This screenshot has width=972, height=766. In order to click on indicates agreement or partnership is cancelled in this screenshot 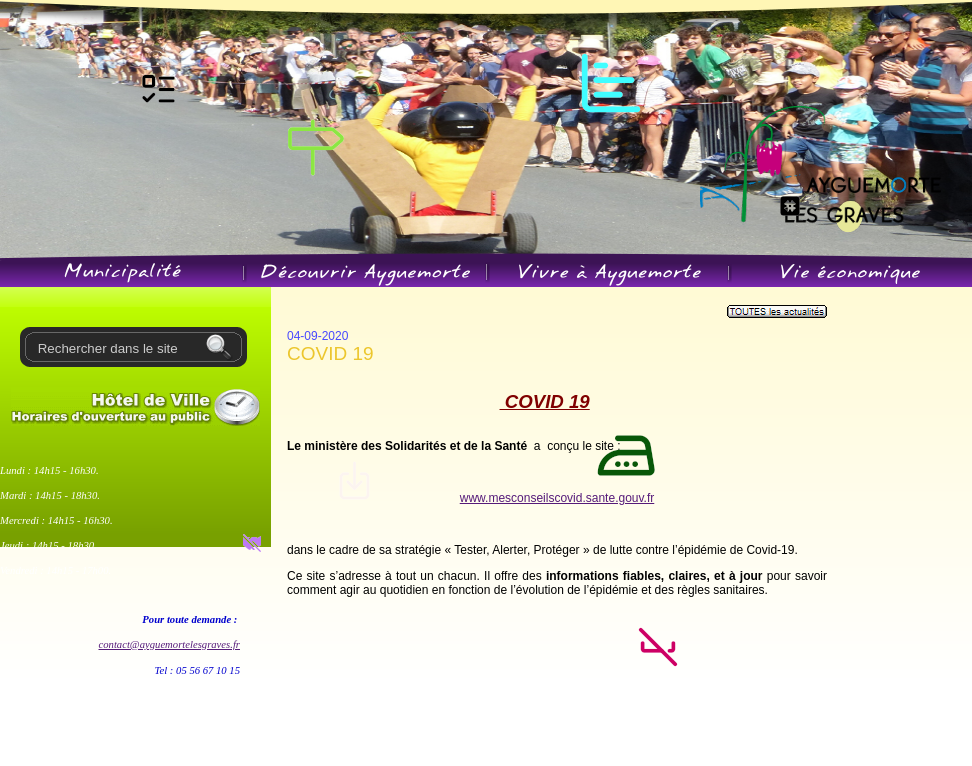, I will do `click(252, 543)`.